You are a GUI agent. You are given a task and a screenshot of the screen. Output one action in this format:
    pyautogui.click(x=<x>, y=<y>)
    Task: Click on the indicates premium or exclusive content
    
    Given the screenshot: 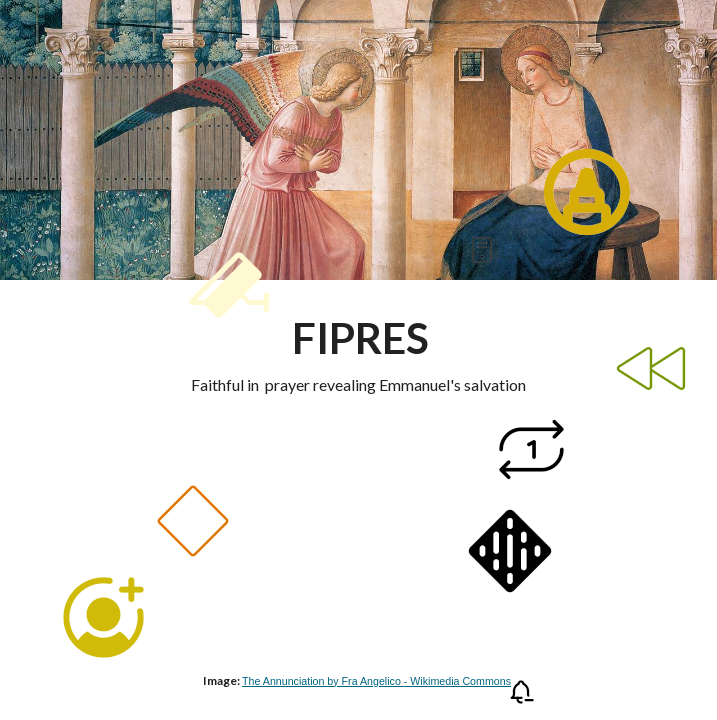 What is the action you would take?
    pyautogui.click(x=193, y=521)
    